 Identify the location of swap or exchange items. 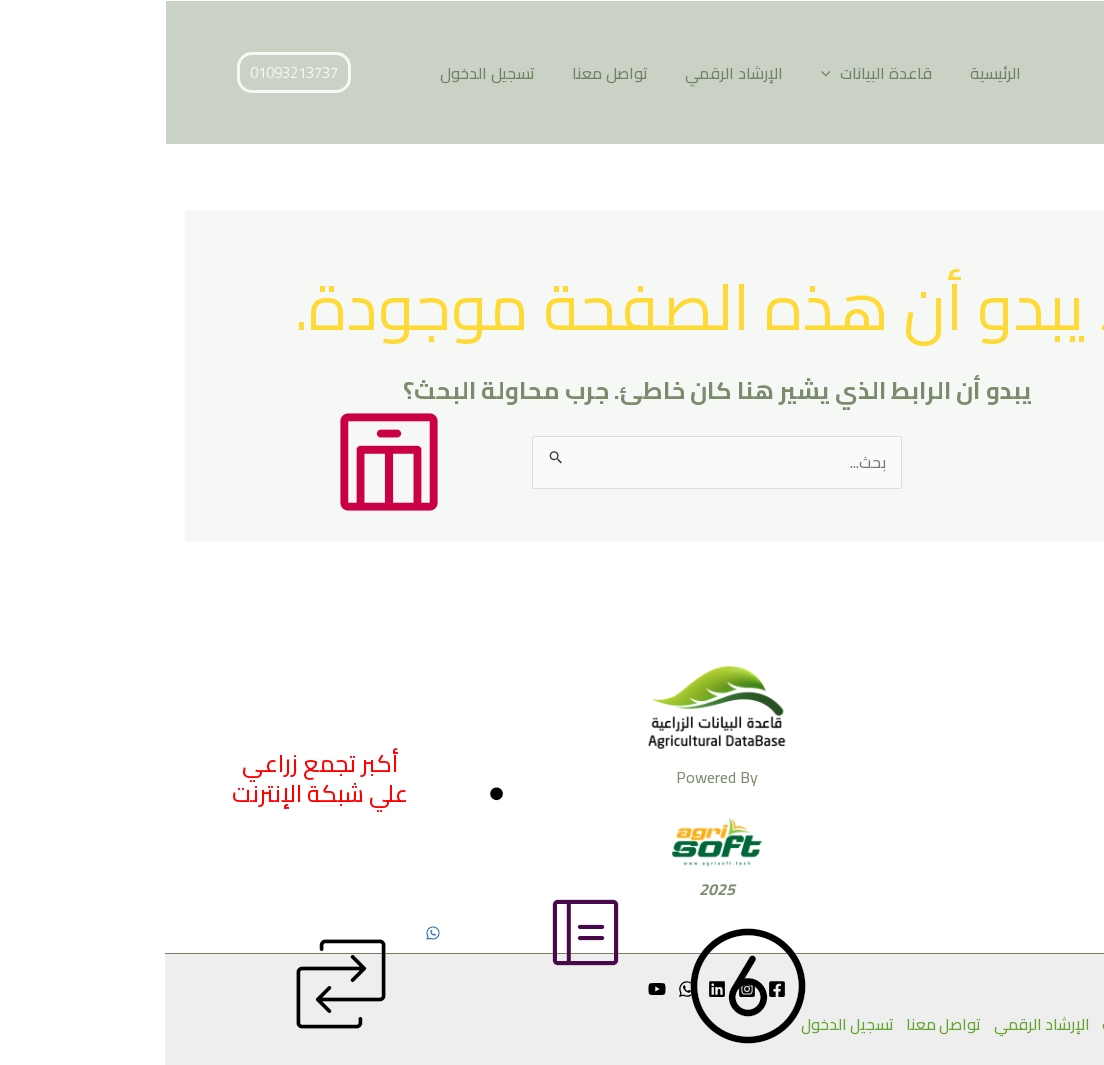
(341, 984).